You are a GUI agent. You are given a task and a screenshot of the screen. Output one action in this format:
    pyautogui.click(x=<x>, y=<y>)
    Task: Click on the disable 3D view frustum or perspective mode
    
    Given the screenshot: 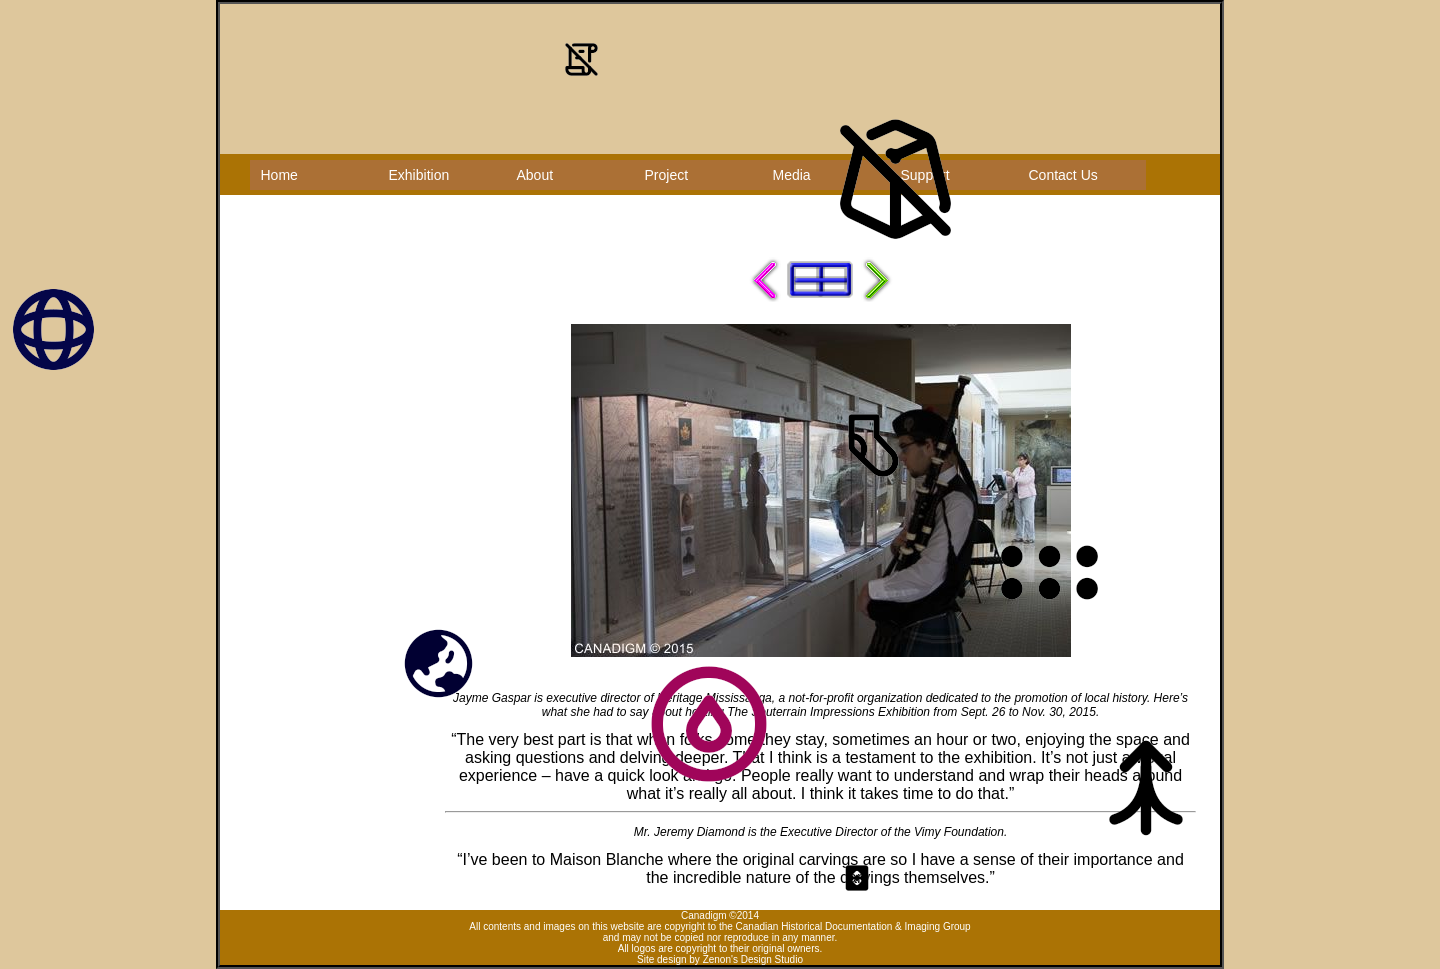 What is the action you would take?
    pyautogui.click(x=895, y=180)
    